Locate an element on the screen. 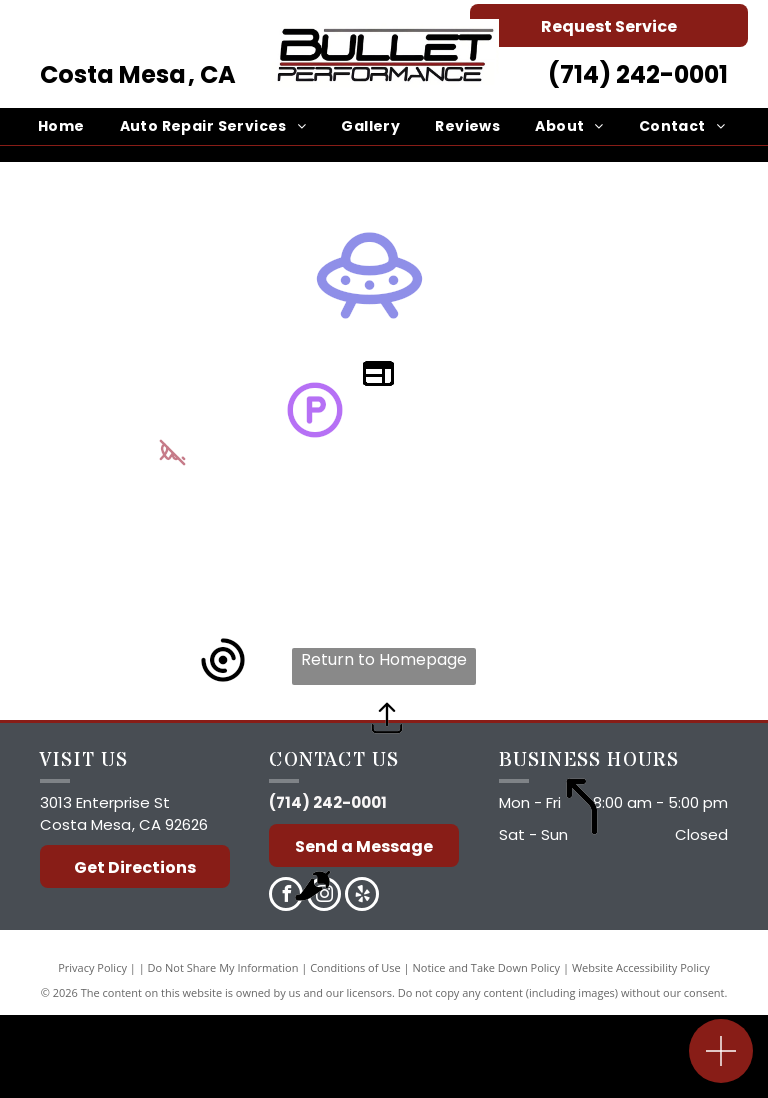 Image resolution: width=768 pixels, height=1098 pixels. view radial chart or arc graph data is located at coordinates (223, 660).